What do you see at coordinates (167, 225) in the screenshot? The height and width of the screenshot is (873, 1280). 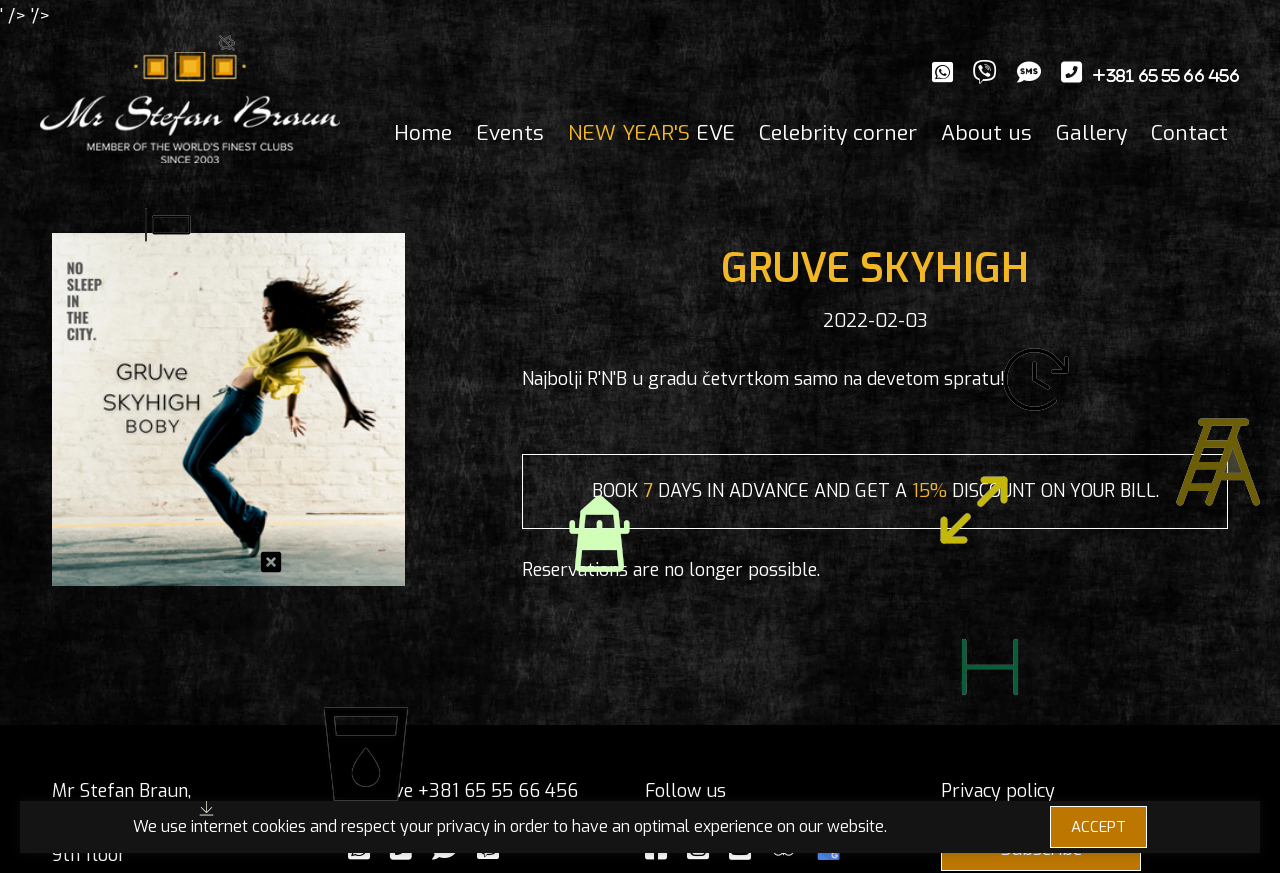 I see `align content to the left` at bounding box center [167, 225].